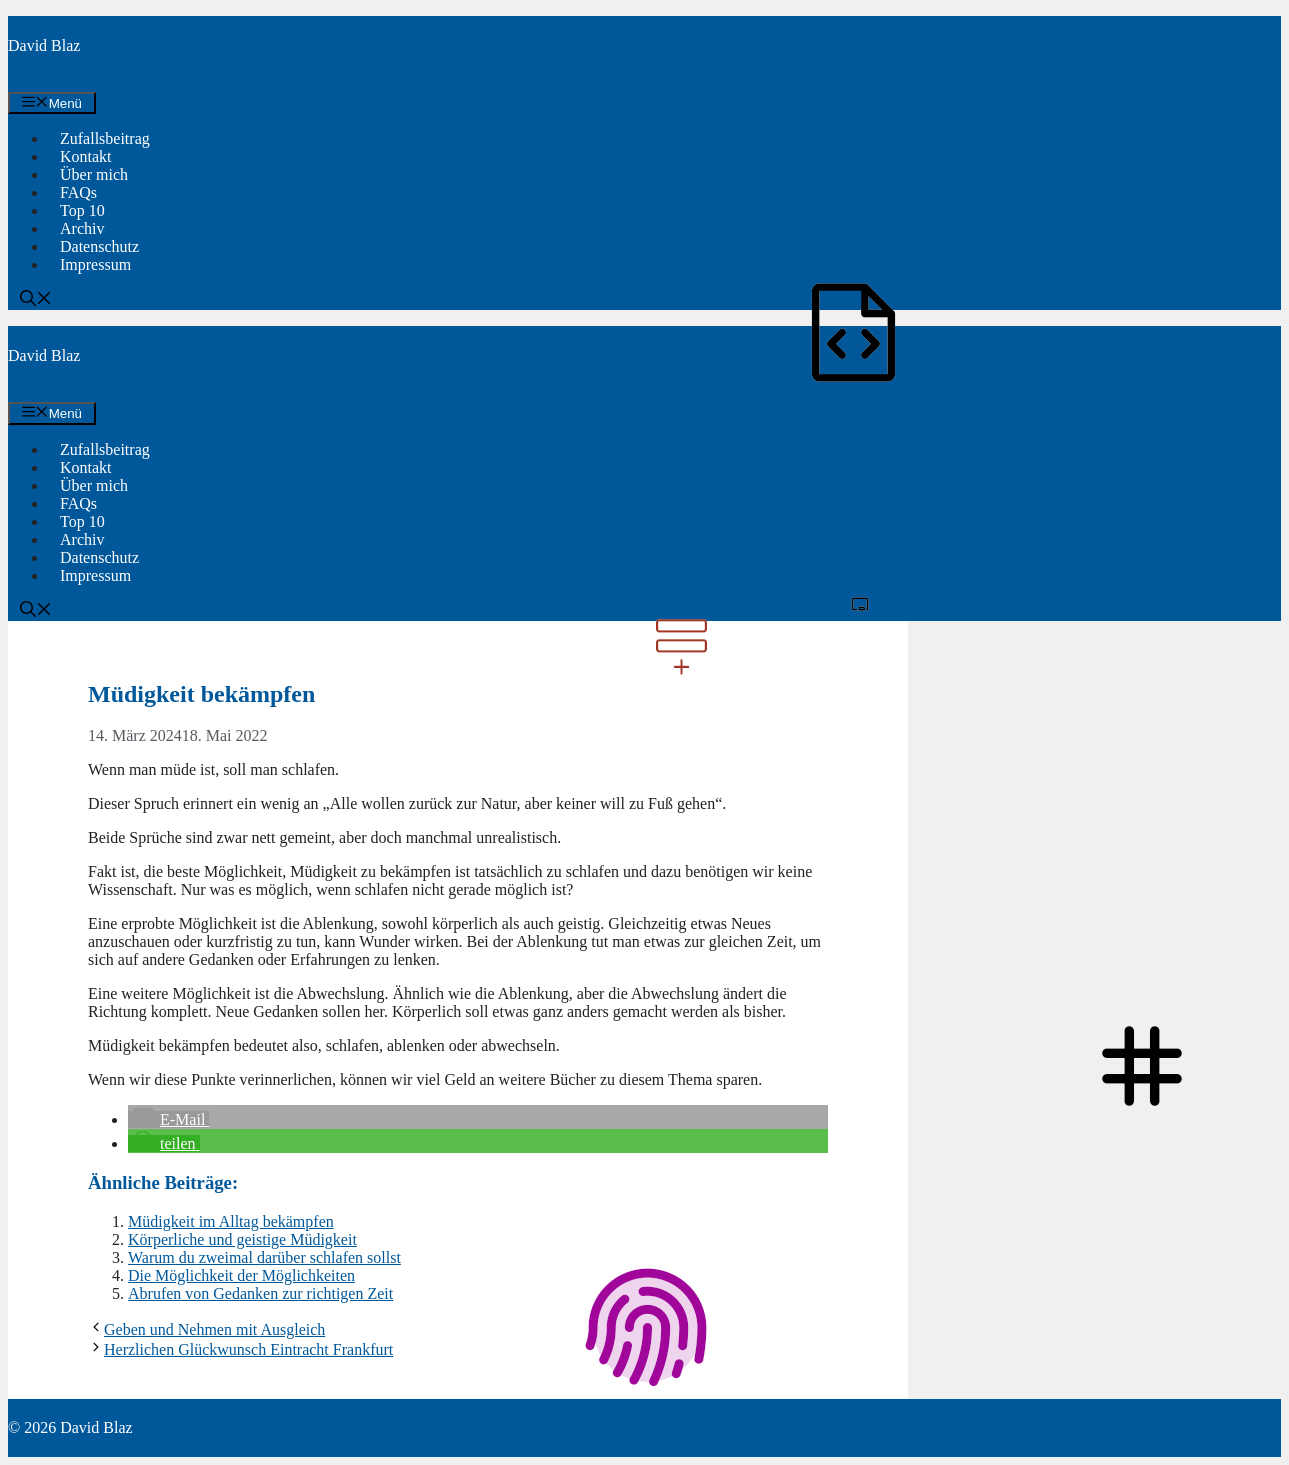  Describe the element at coordinates (681, 642) in the screenshot. I see `add a new row at the bottom` at that location.